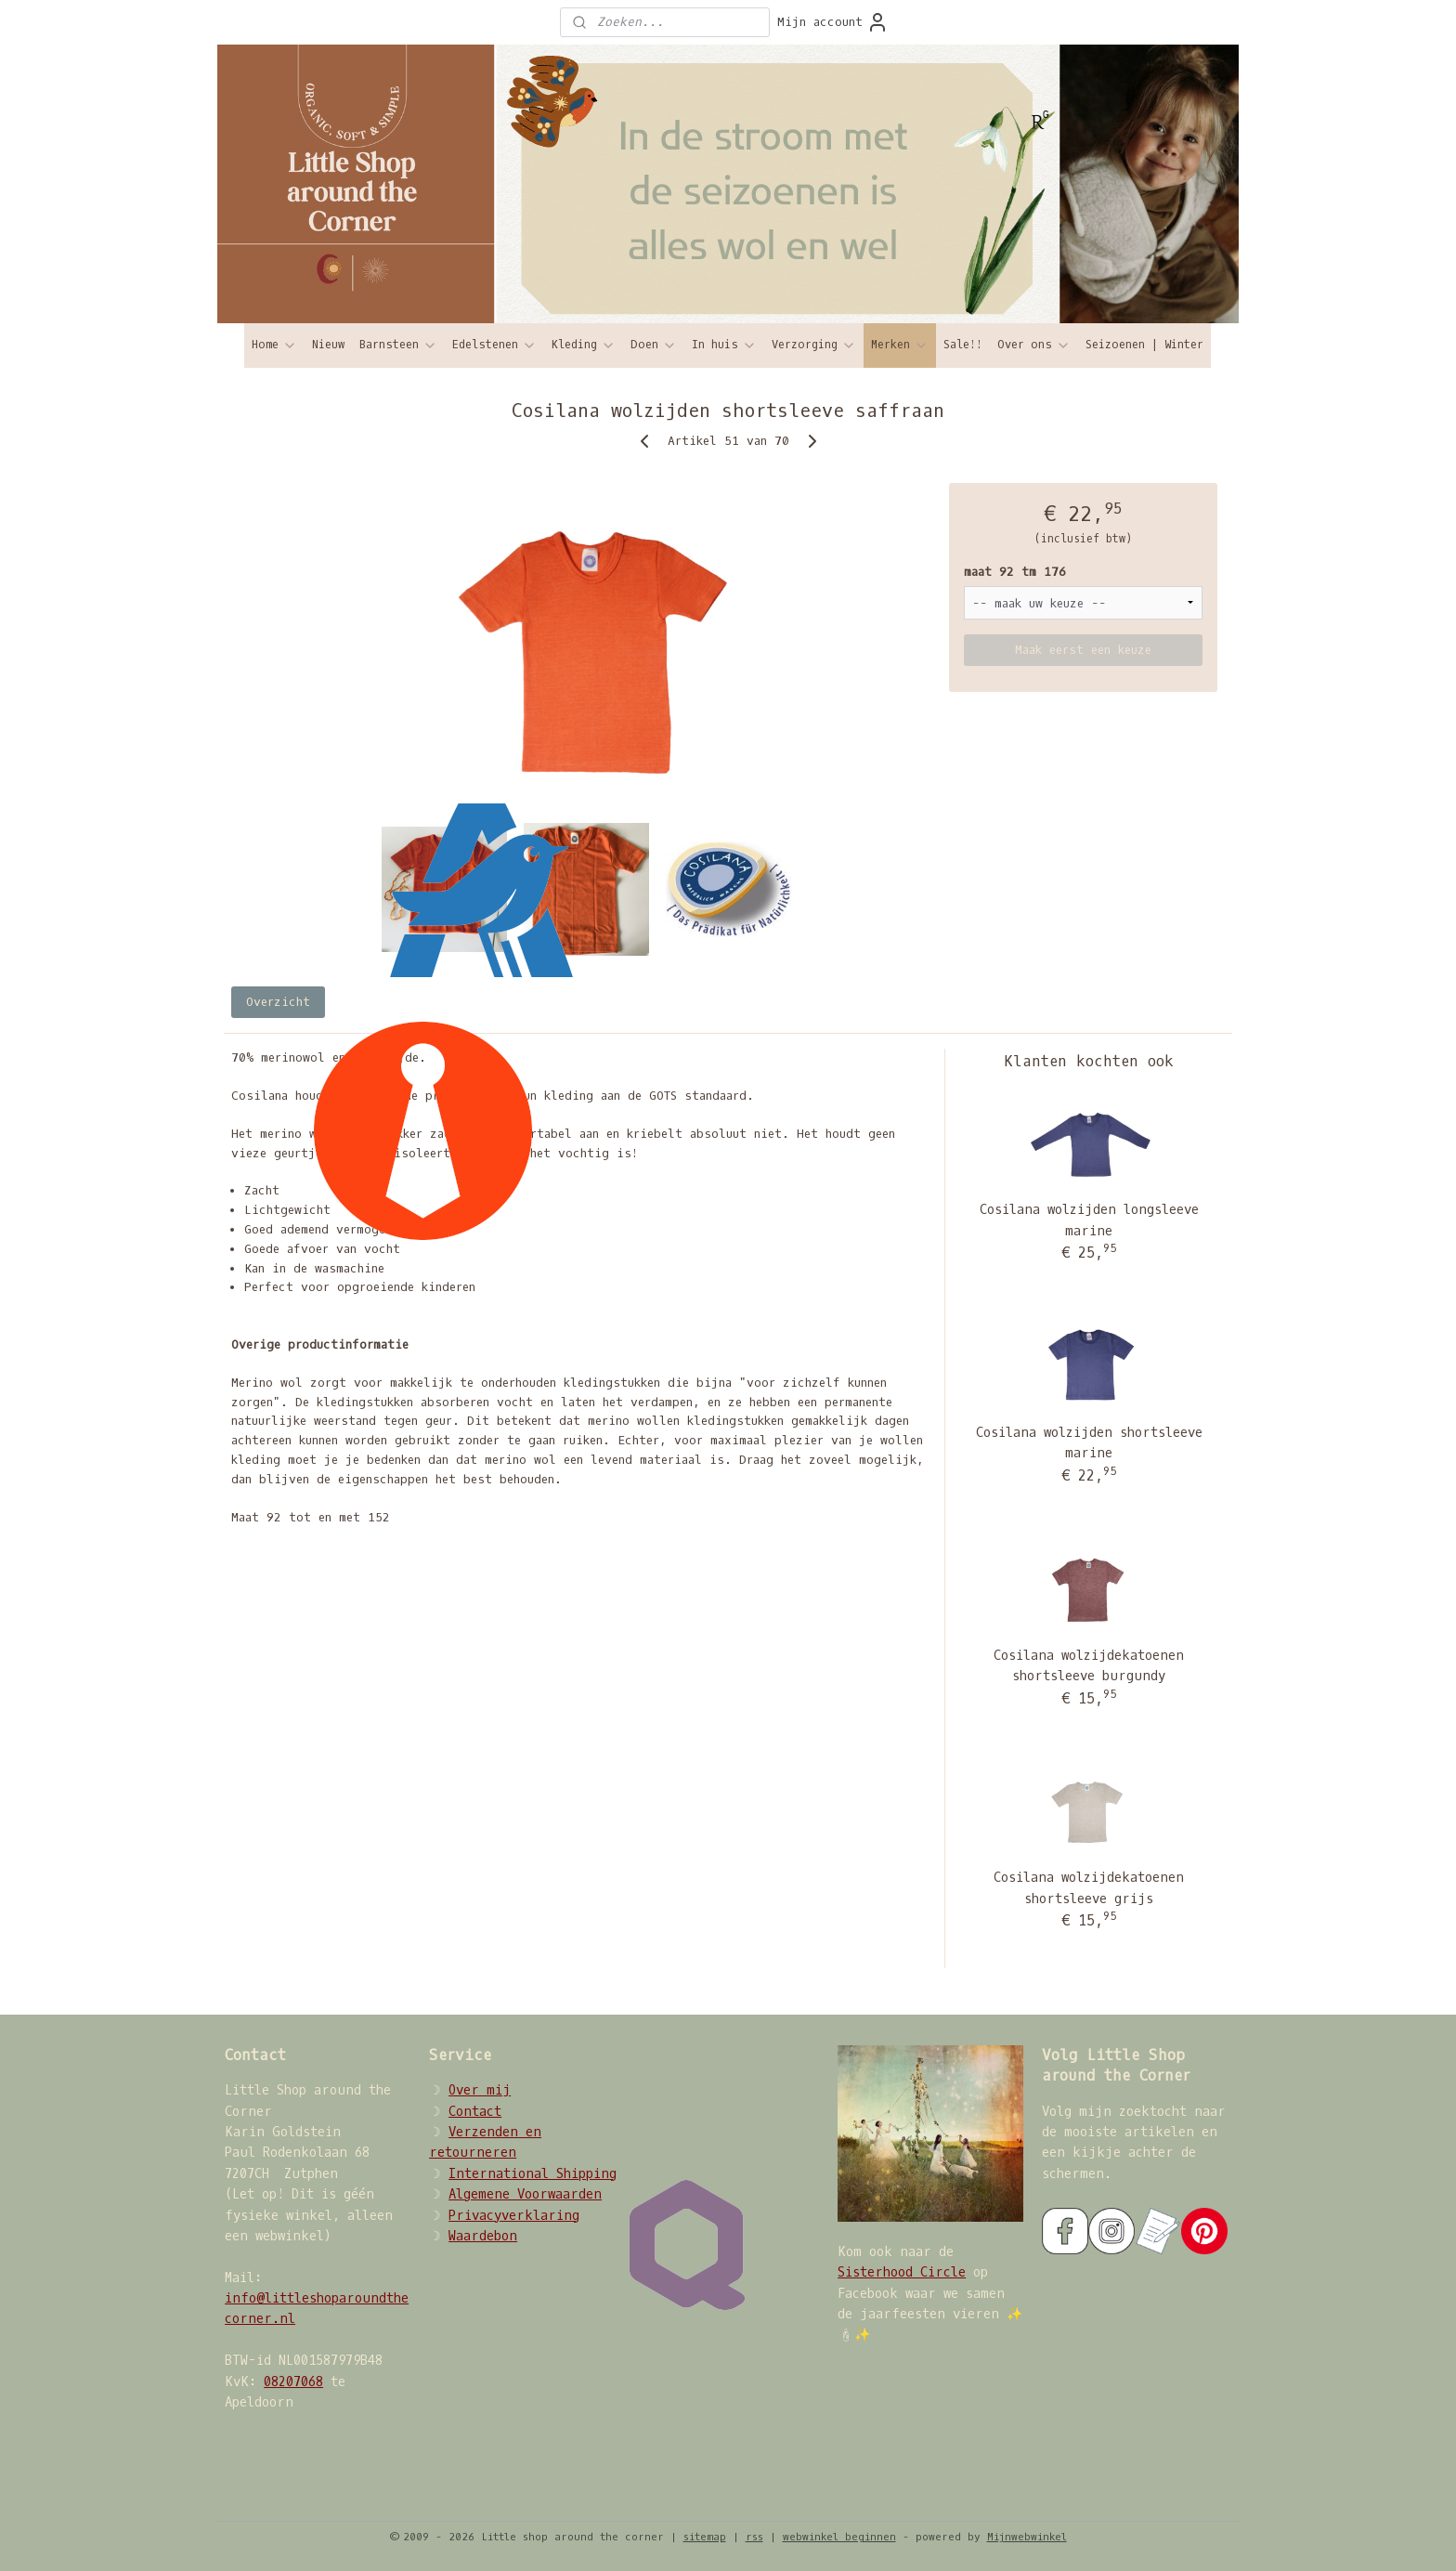 The height and width of the screenshot is (2571, 1456). Describe the element at coordinates (481, 890) in the screenshot. I see `Auchan retail store app or website` at that location.